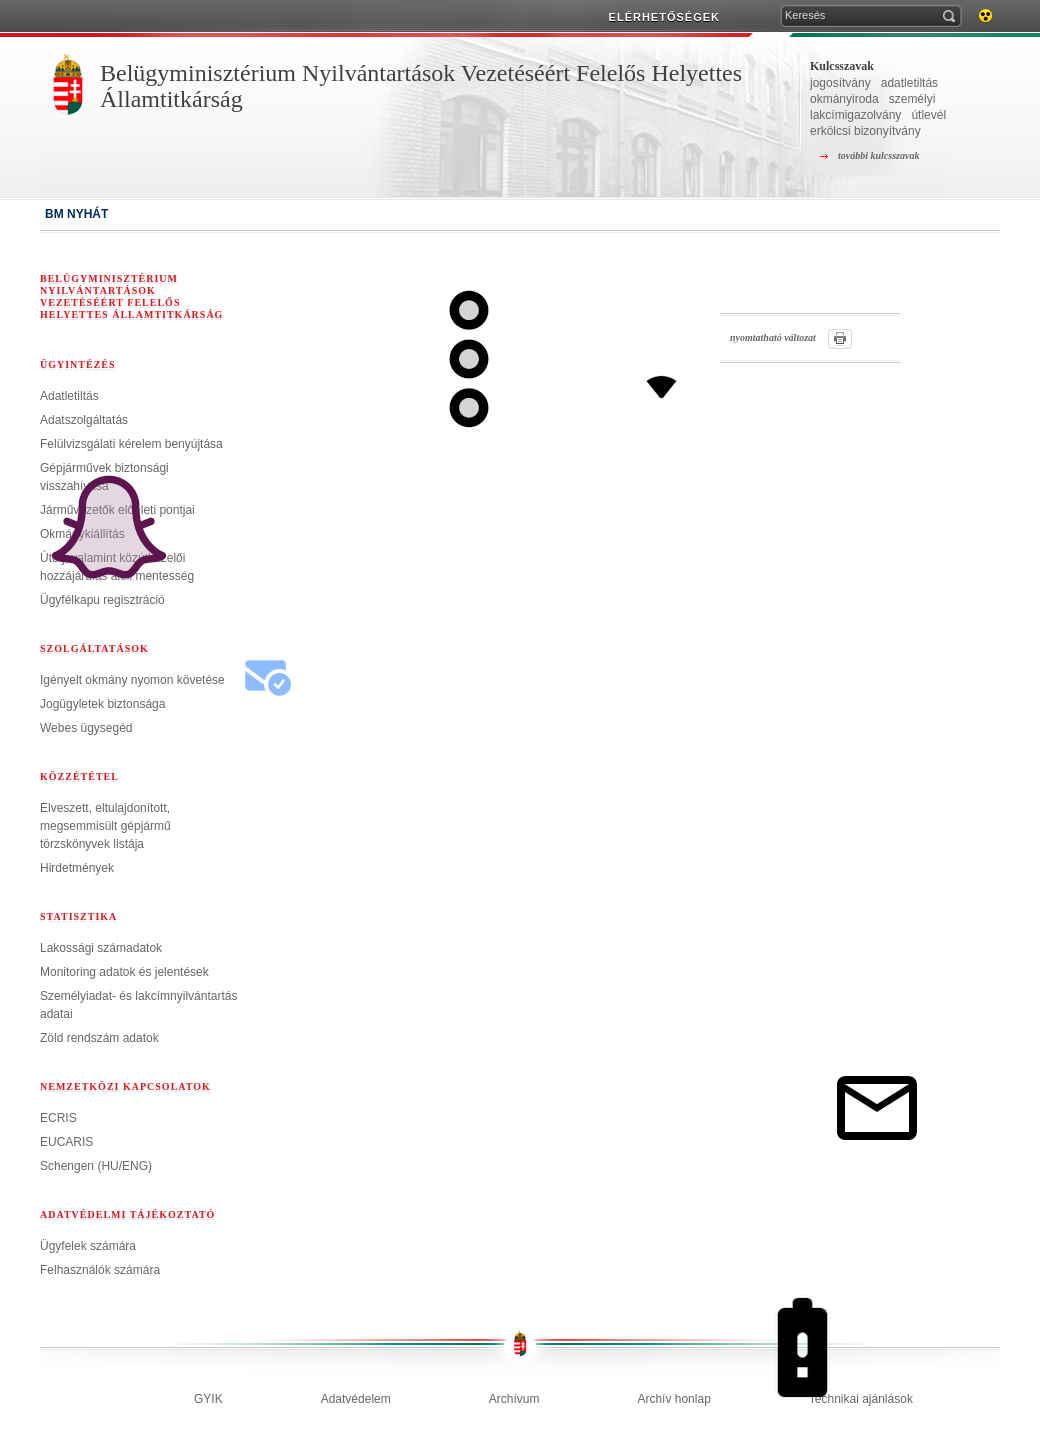 The image size is (1040, 1440). Describe the element at coordinates (877, 1108) in the screenshot. I see `view unread emails or messages` at that location.